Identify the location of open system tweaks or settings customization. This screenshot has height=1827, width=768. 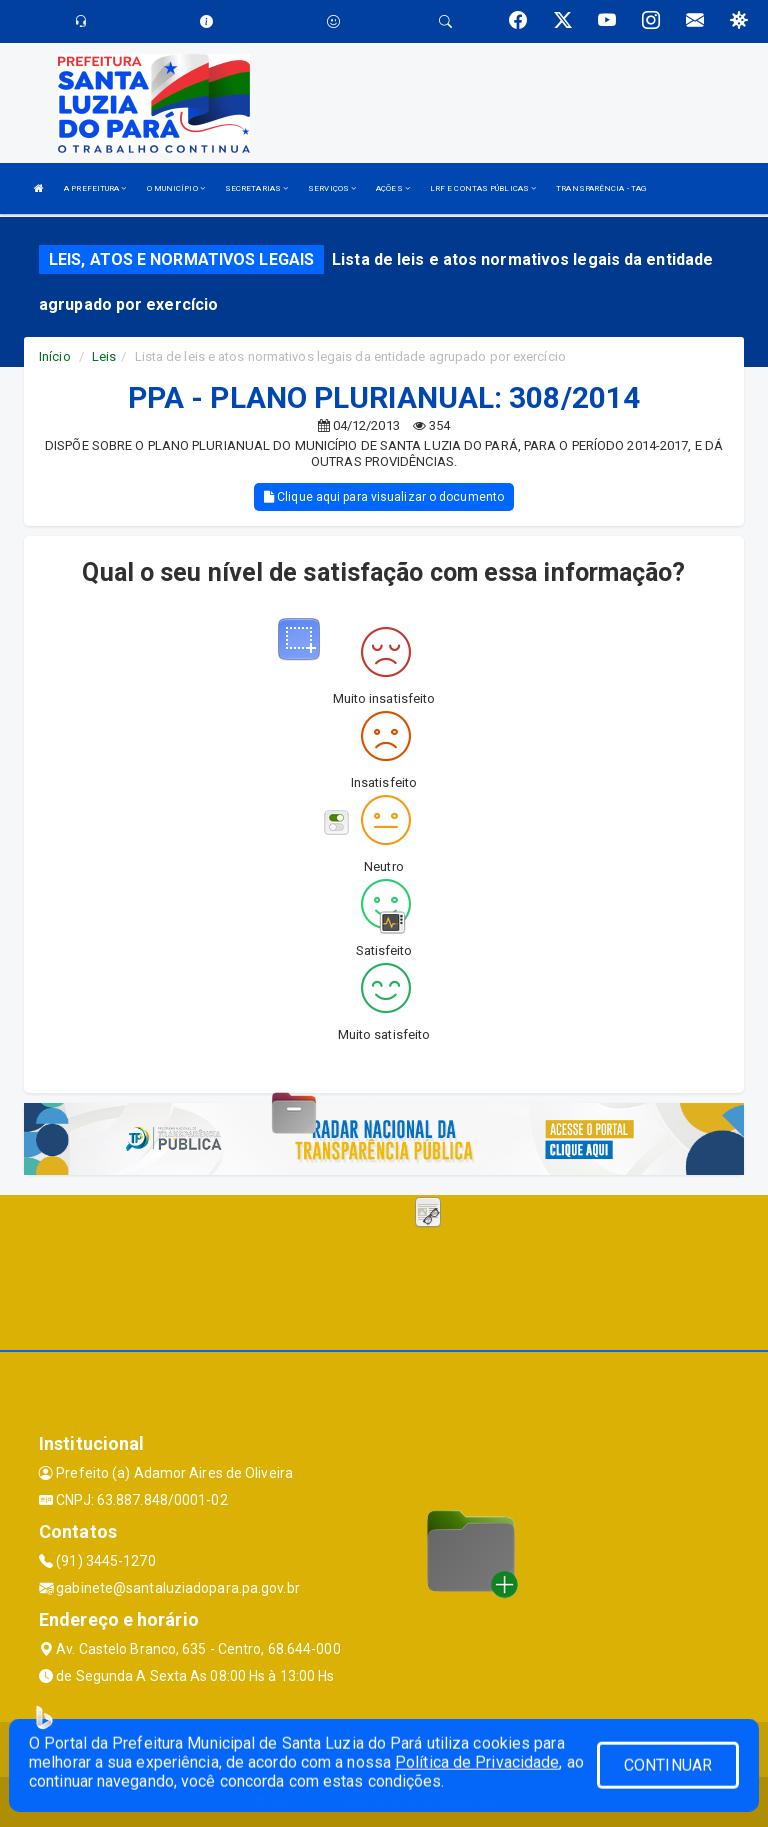
(336, 822).